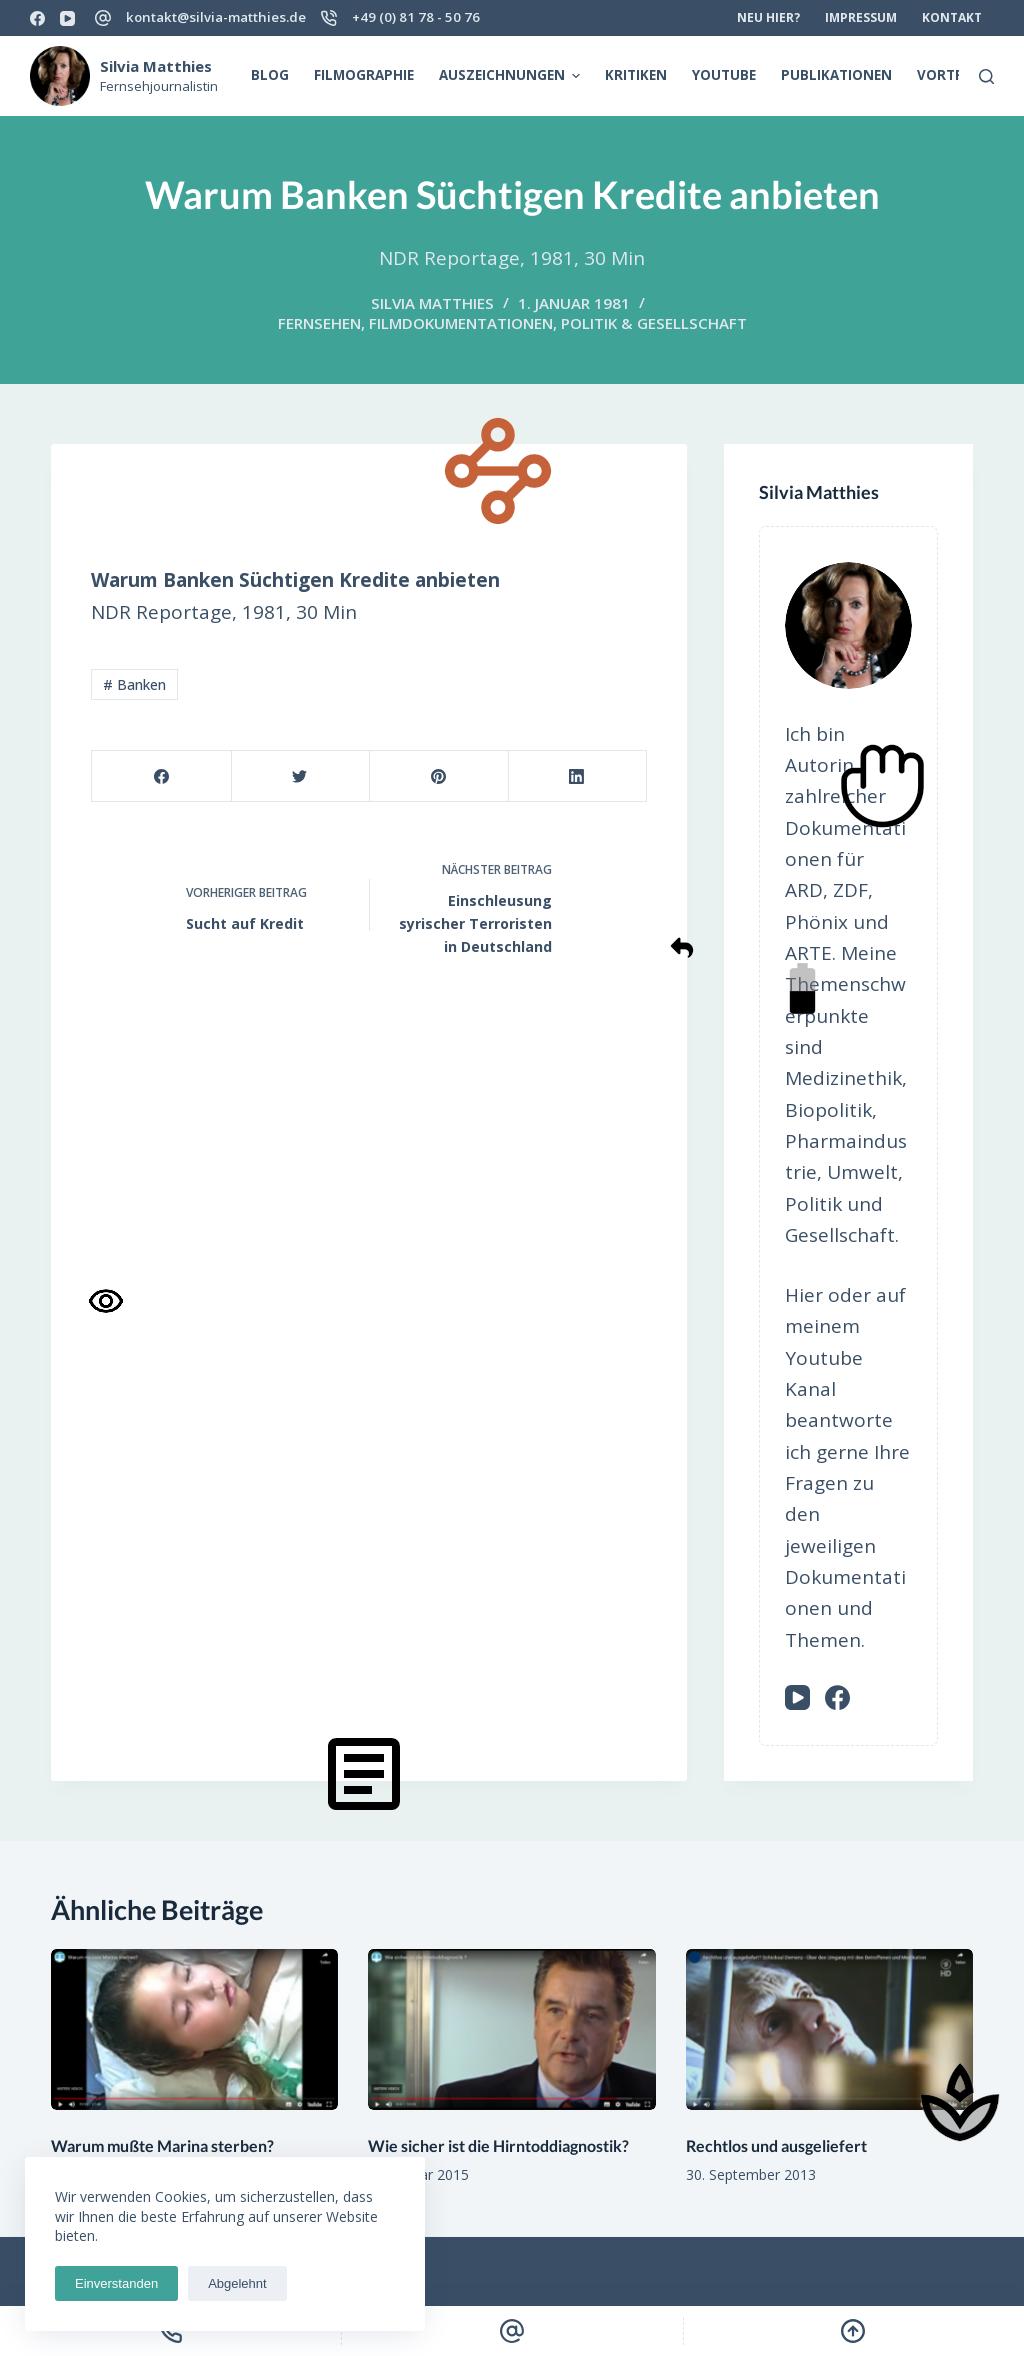 Image resolution: width=1024 pixels, height=2356 pixels. Describe the element at coordinates (106, 1301) in the screenshot. I see `toggle password visibility` at that location.